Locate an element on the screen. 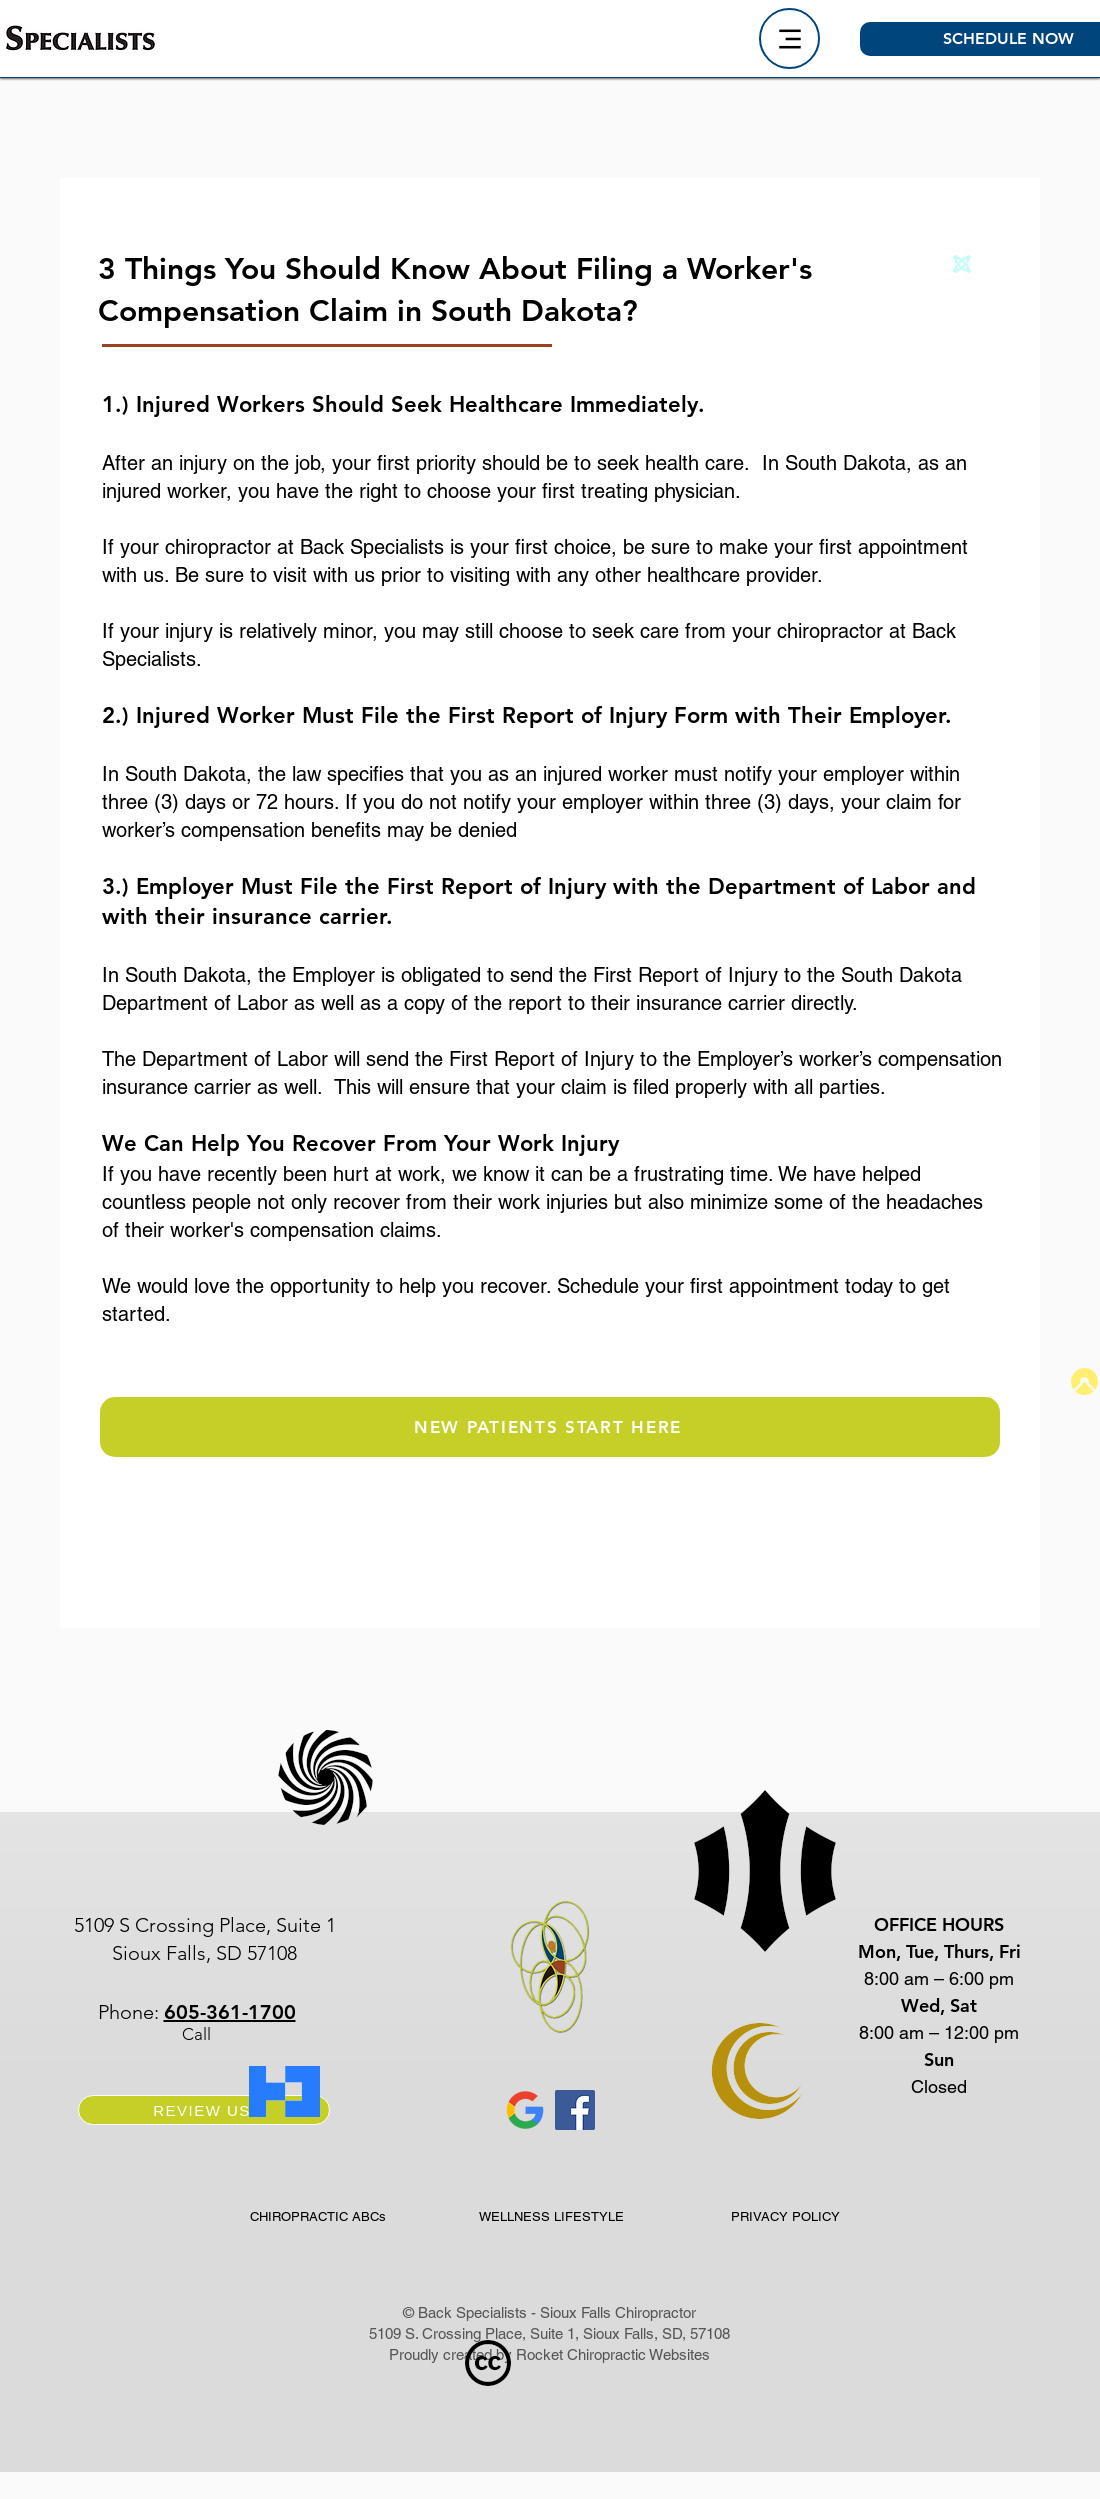  Joomla content management system logo is located at coordinates (962, 264).